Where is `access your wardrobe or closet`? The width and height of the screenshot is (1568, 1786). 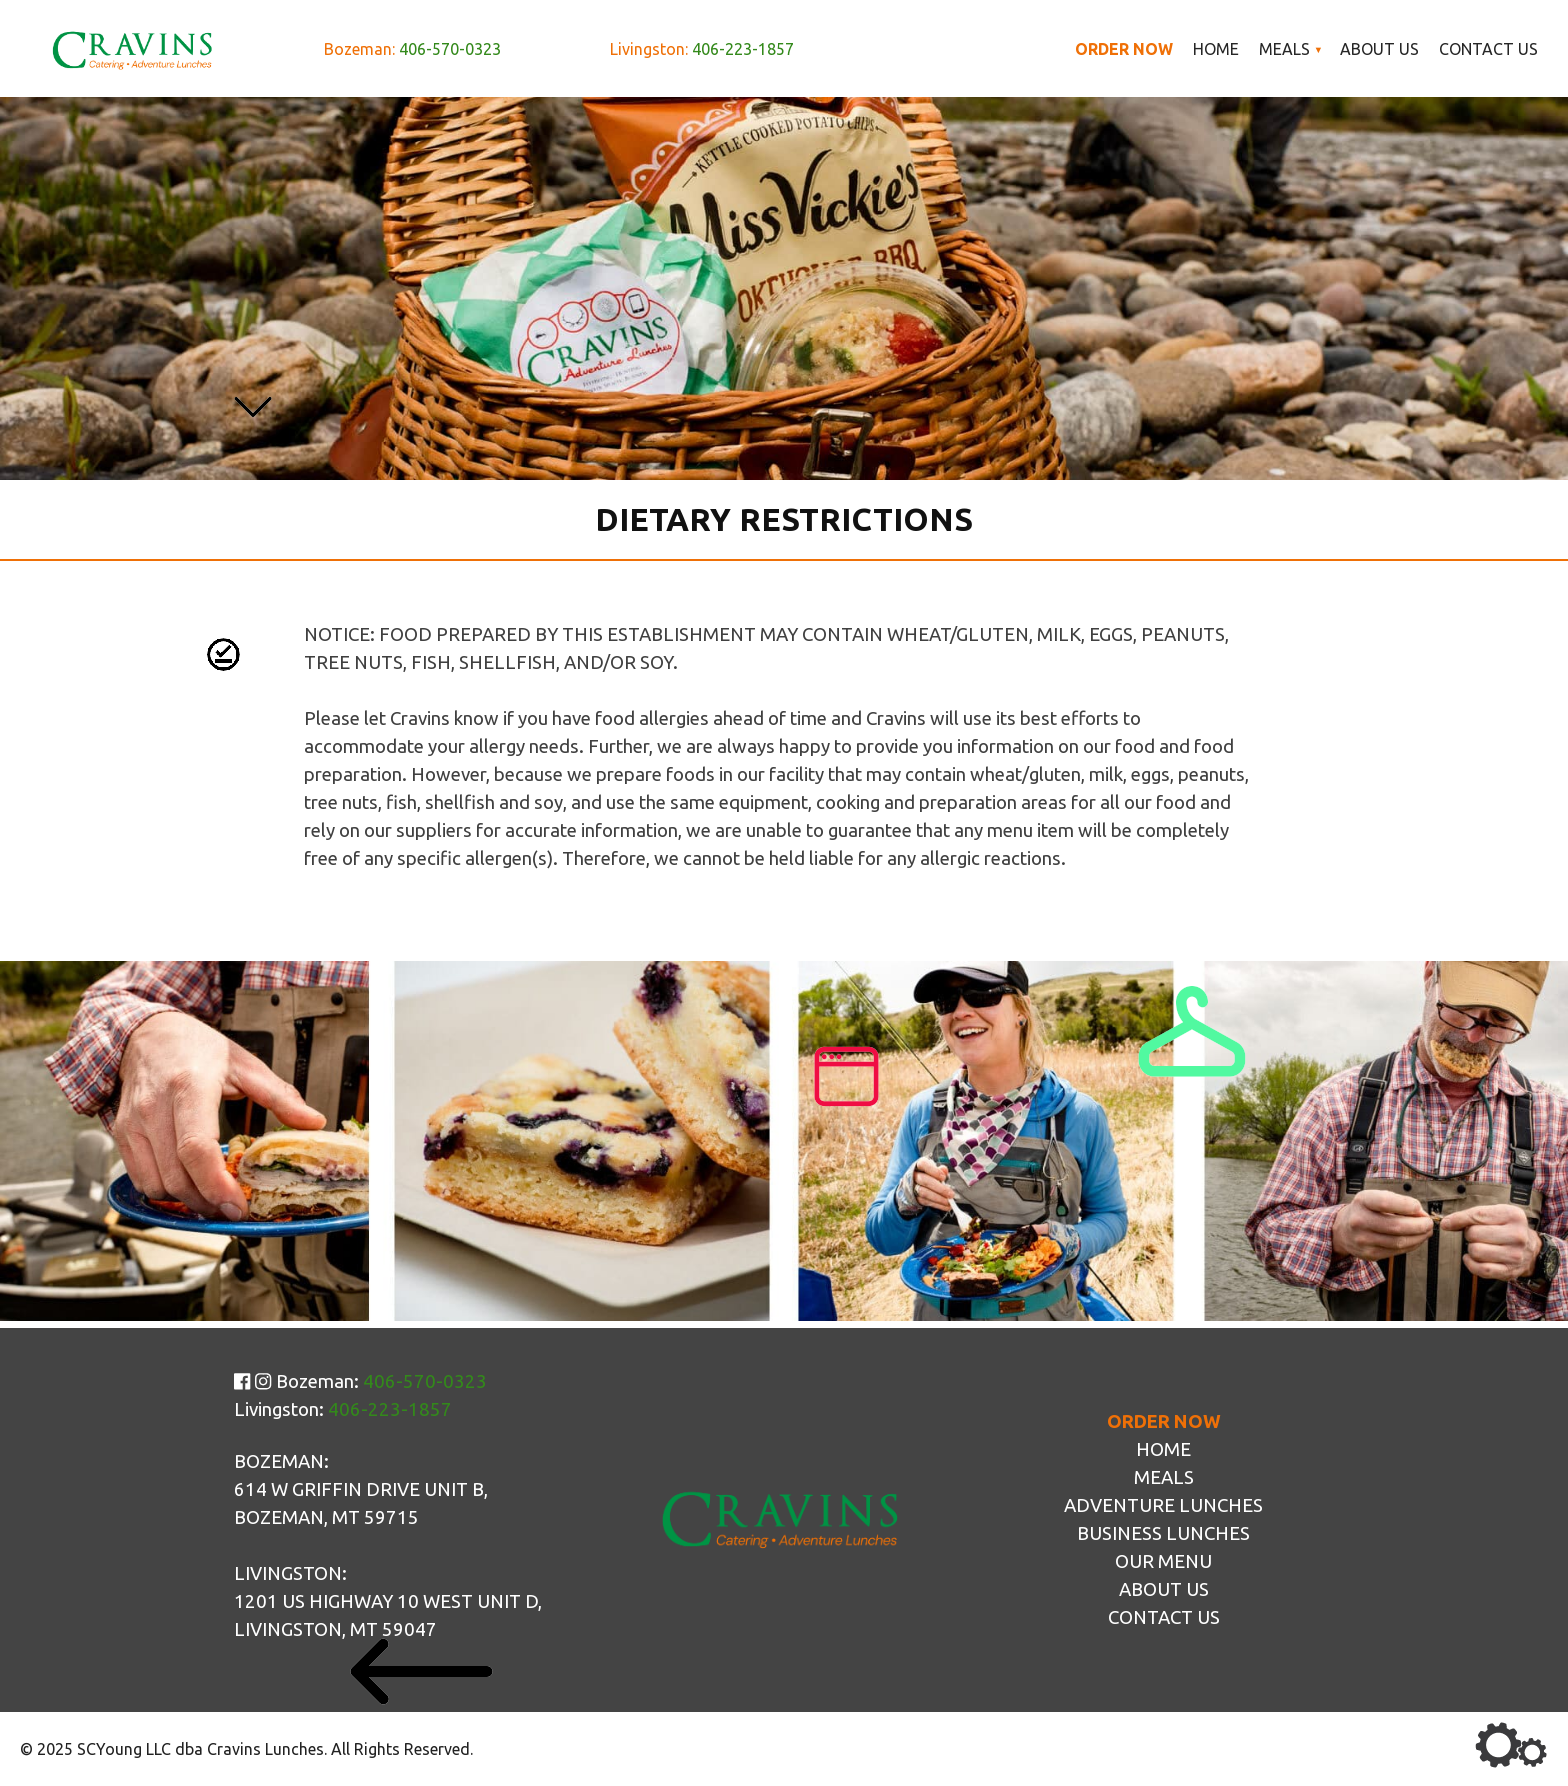 access your wardrobe or closet is located at coordinates (1192, 1034).